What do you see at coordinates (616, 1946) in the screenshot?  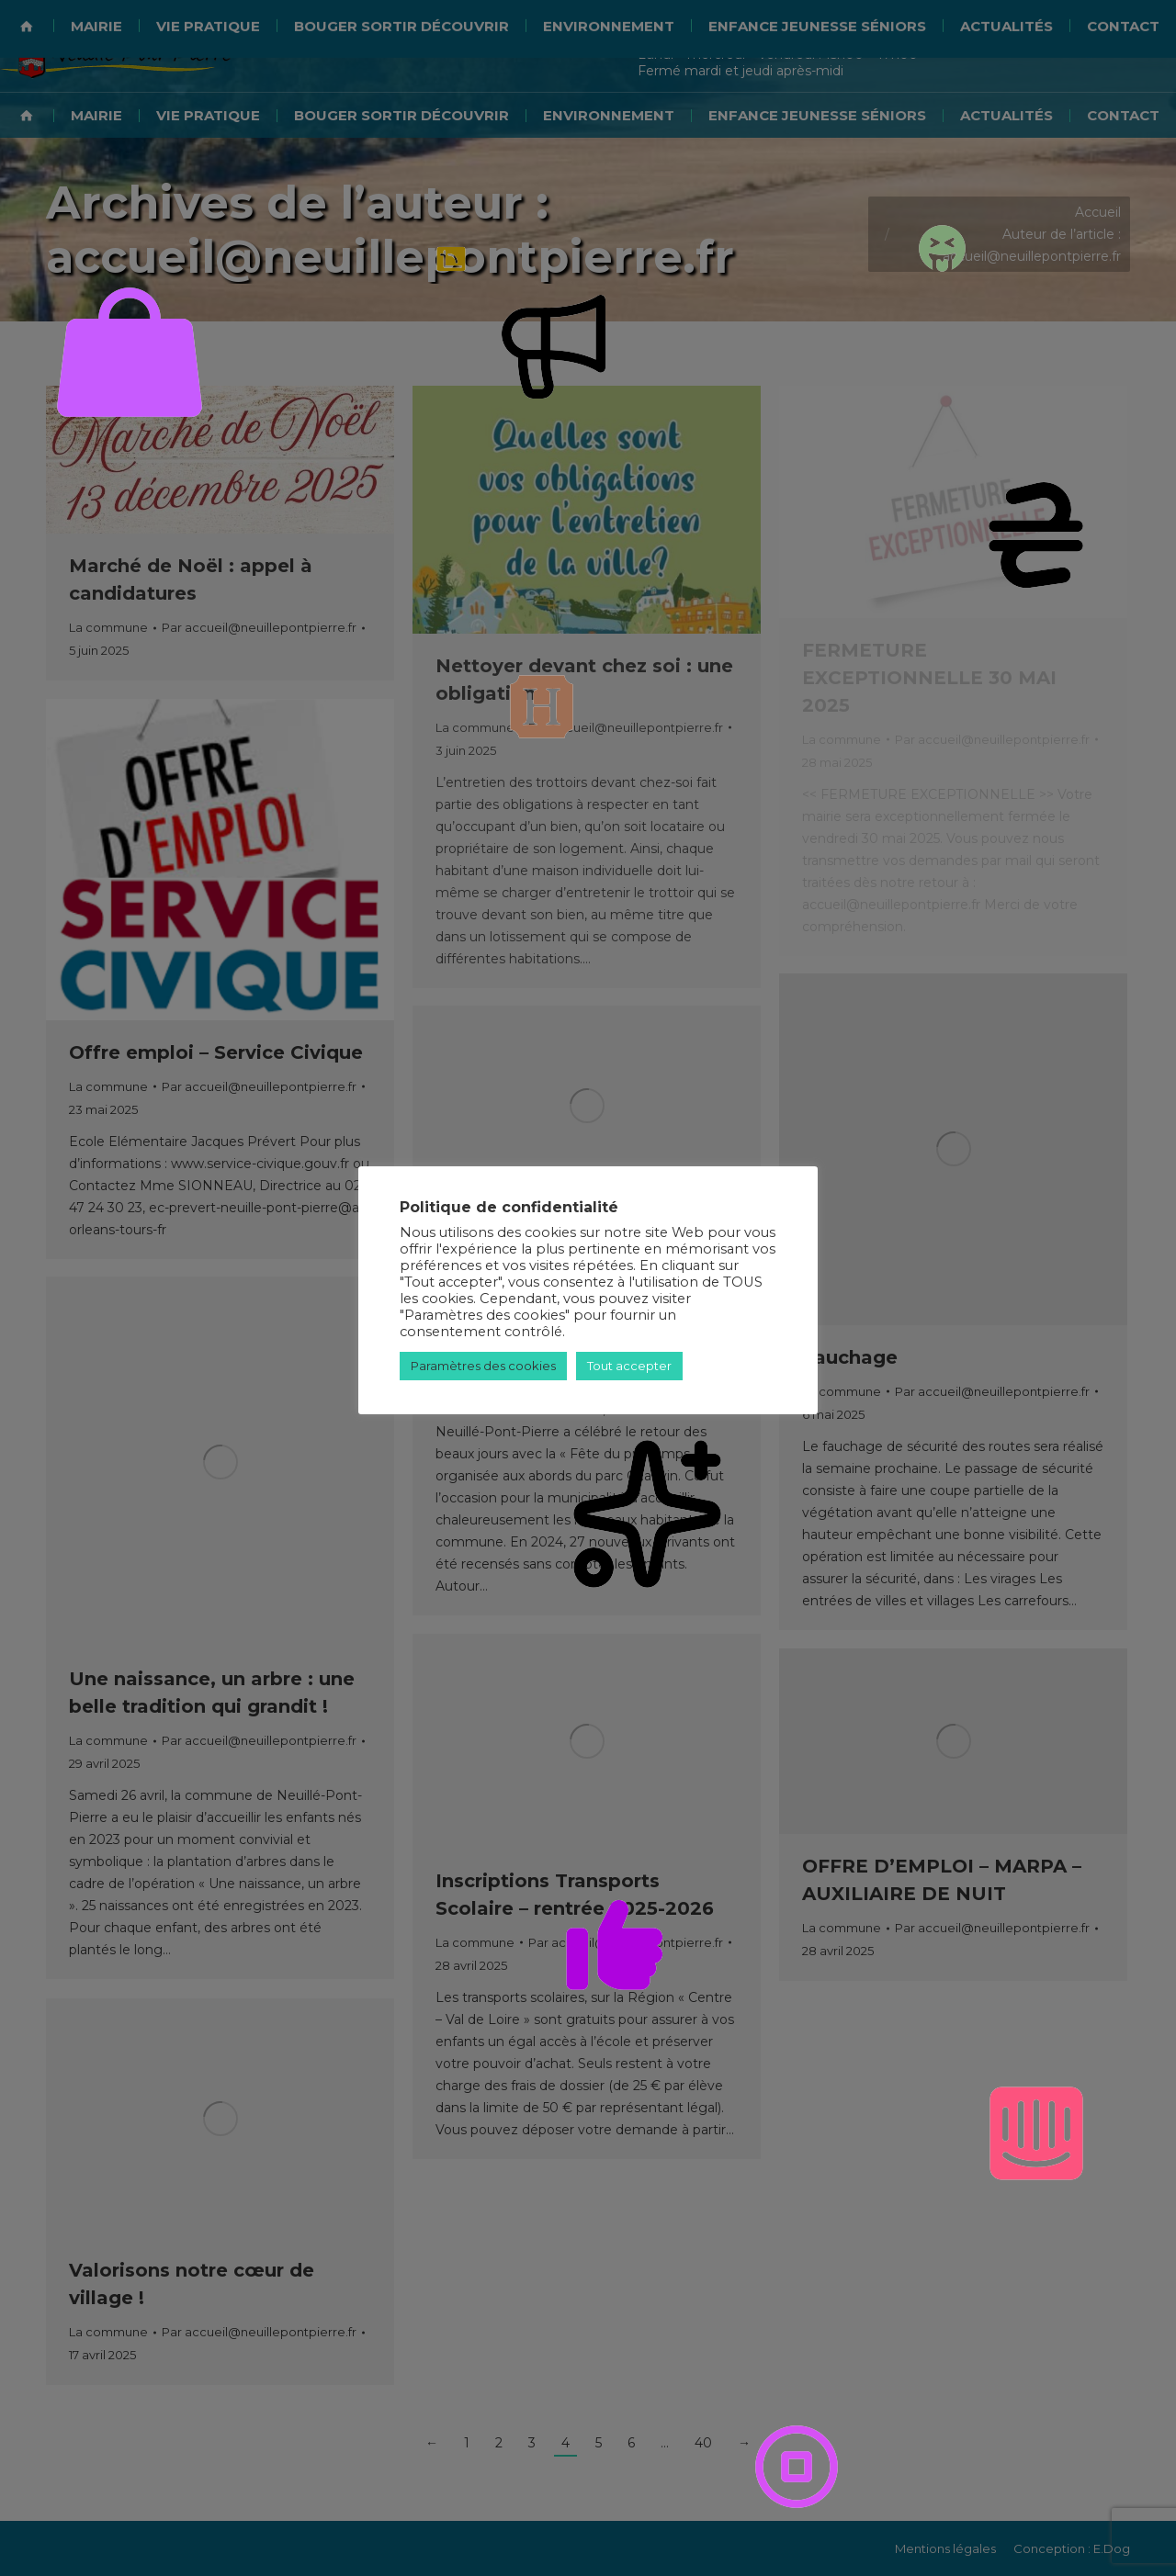 I see `like or upvote content` at bounding box center [616, 1946].